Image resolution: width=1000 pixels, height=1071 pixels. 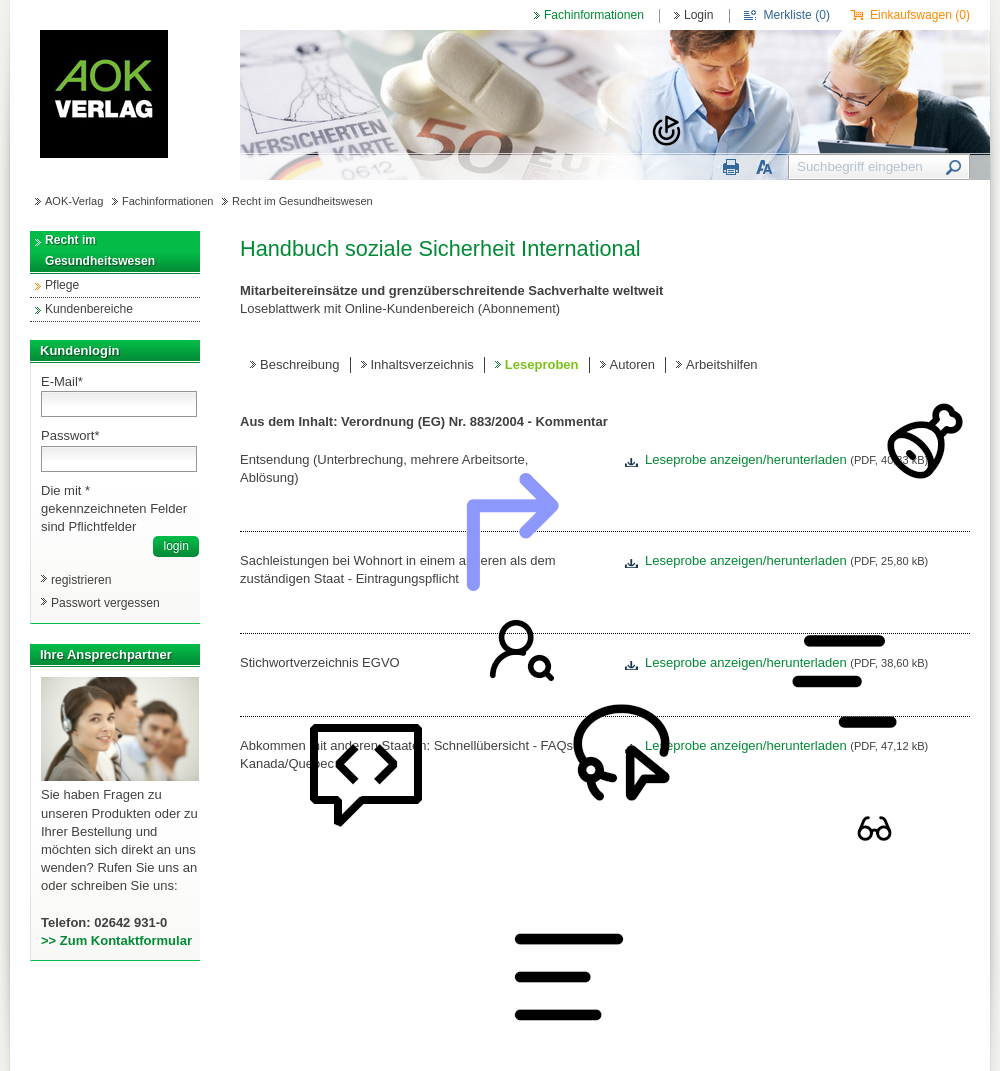 What do you see at coordinates (569, 977) in the screenshot?
I see `align text to the start of the line` at bounding box center [569, 977].